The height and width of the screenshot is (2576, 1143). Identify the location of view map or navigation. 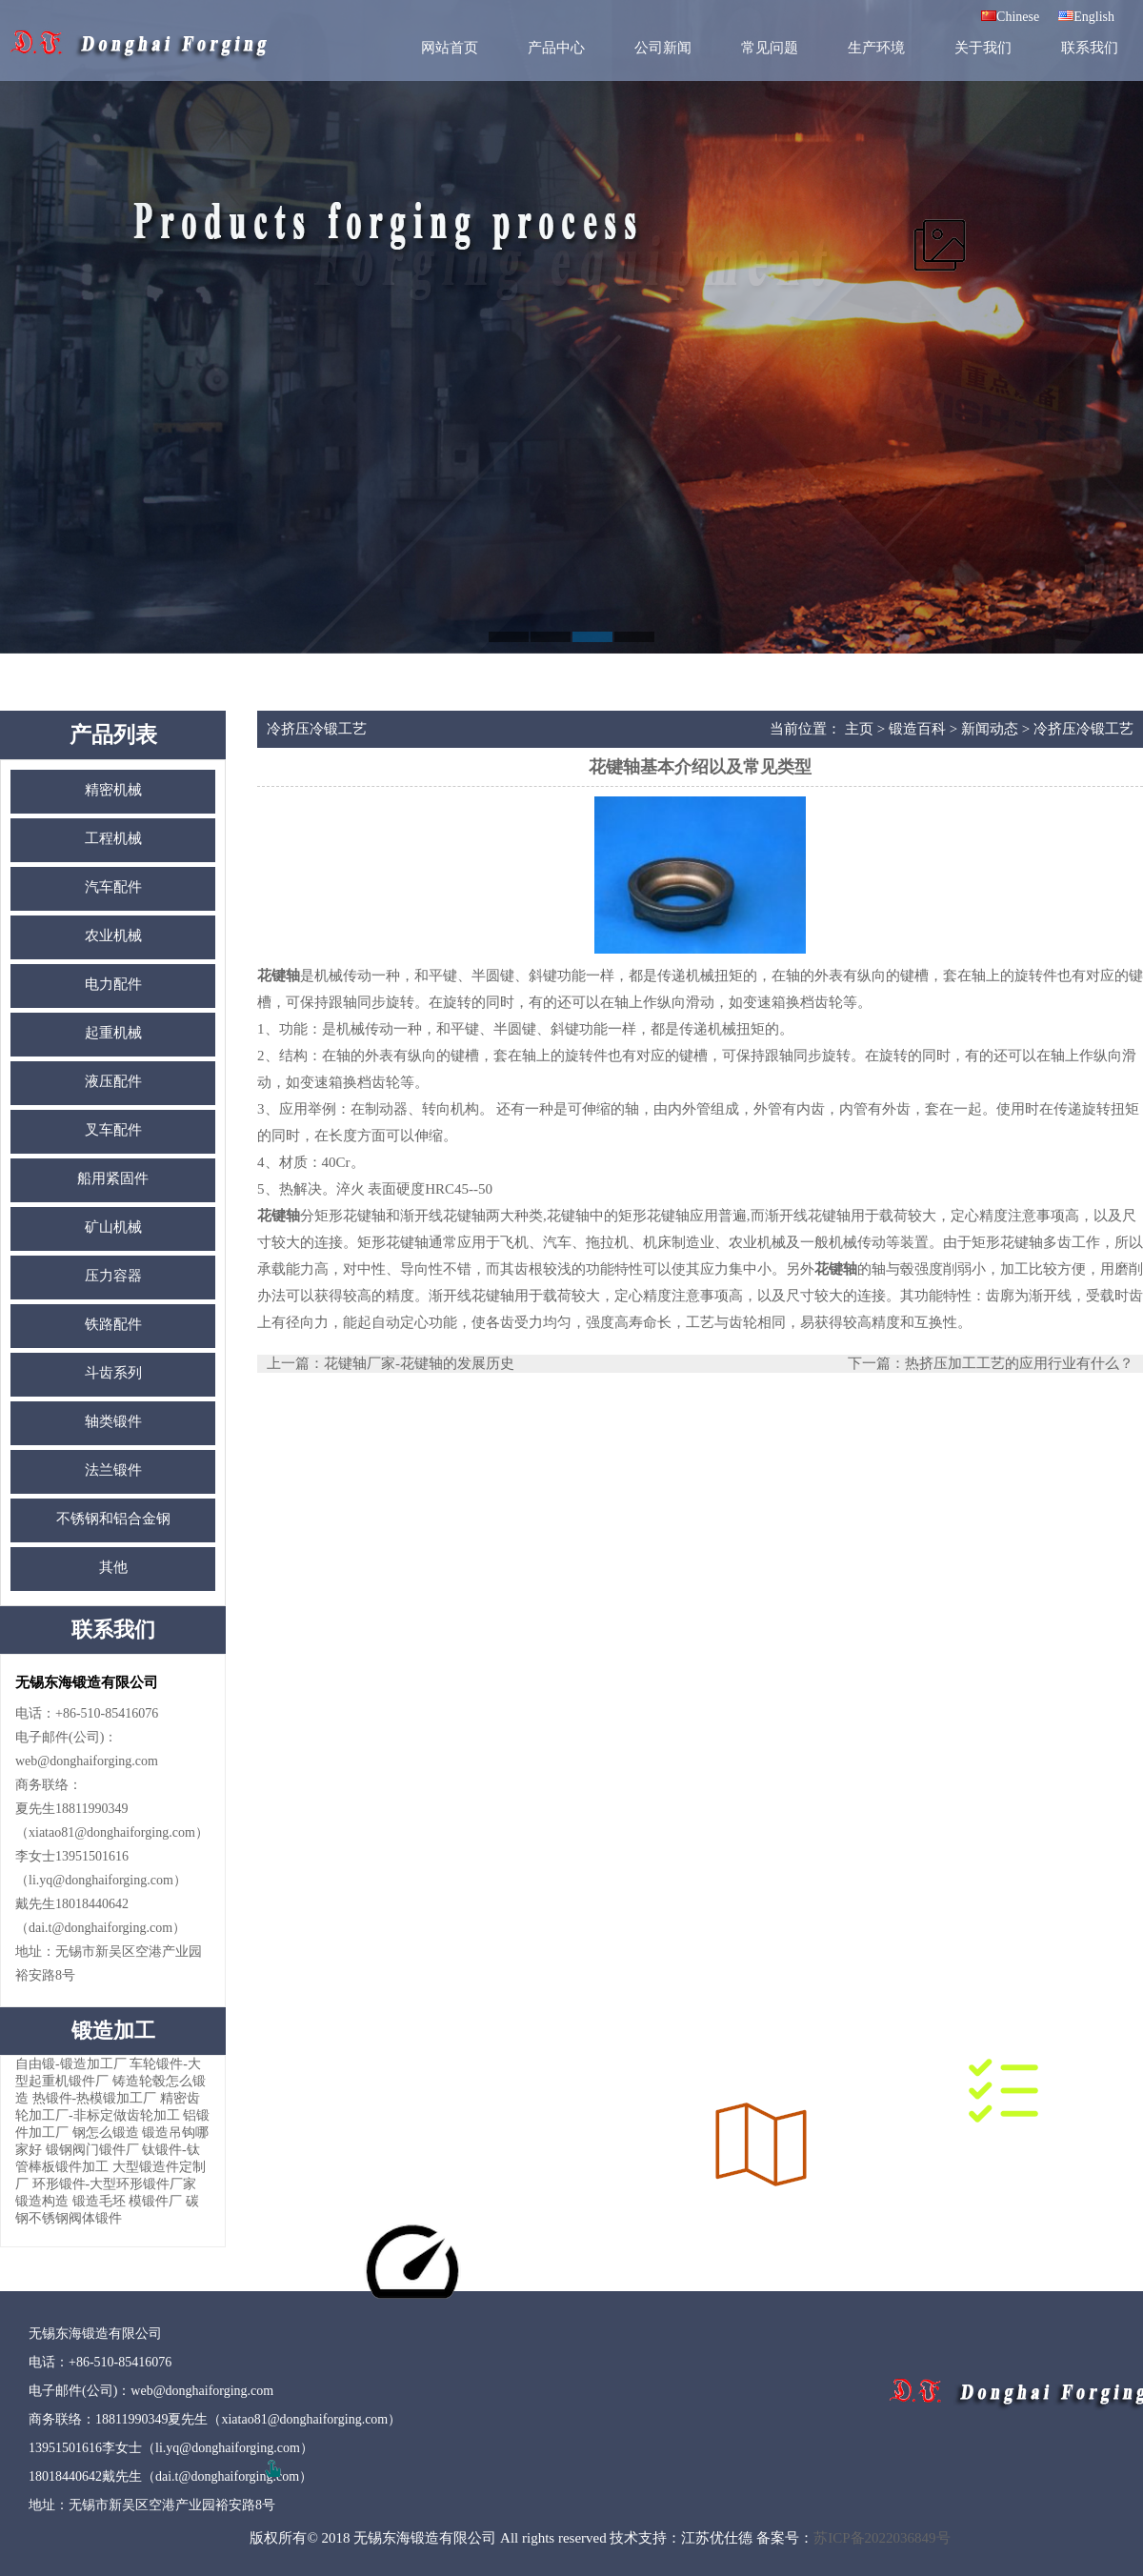
(761, 2144).